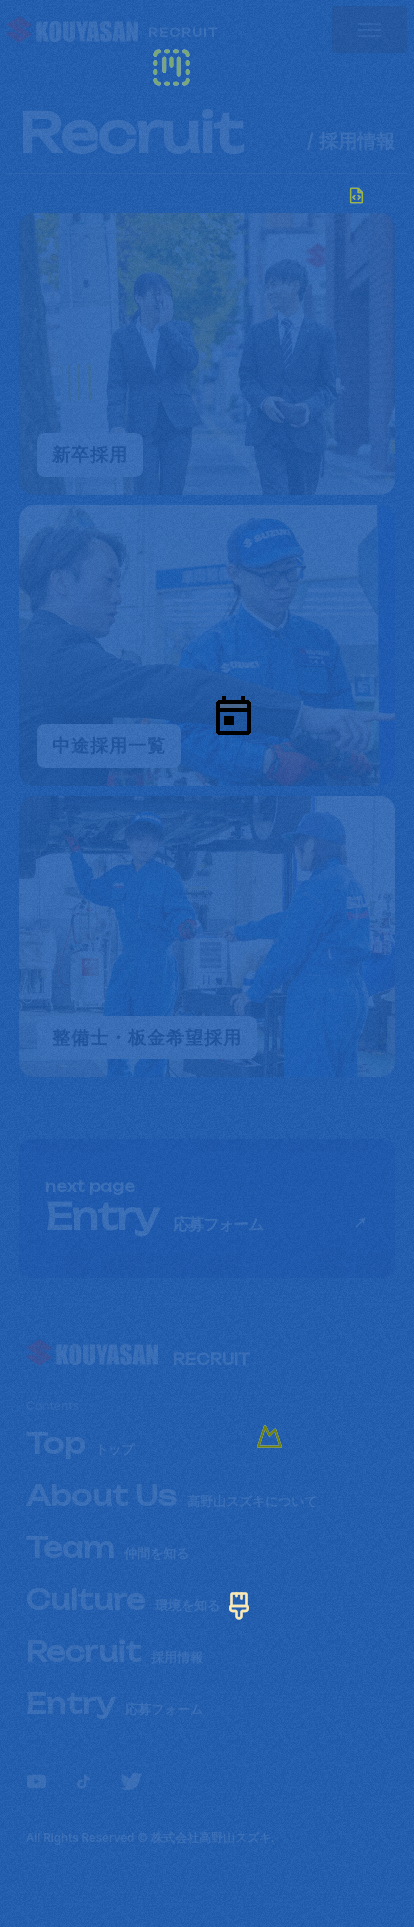 This screenshot has width=414, height=1927. What do you see at coordinates (356, 195) in the screenshot?
I see `view source code file` at bounding box center [356, 195].